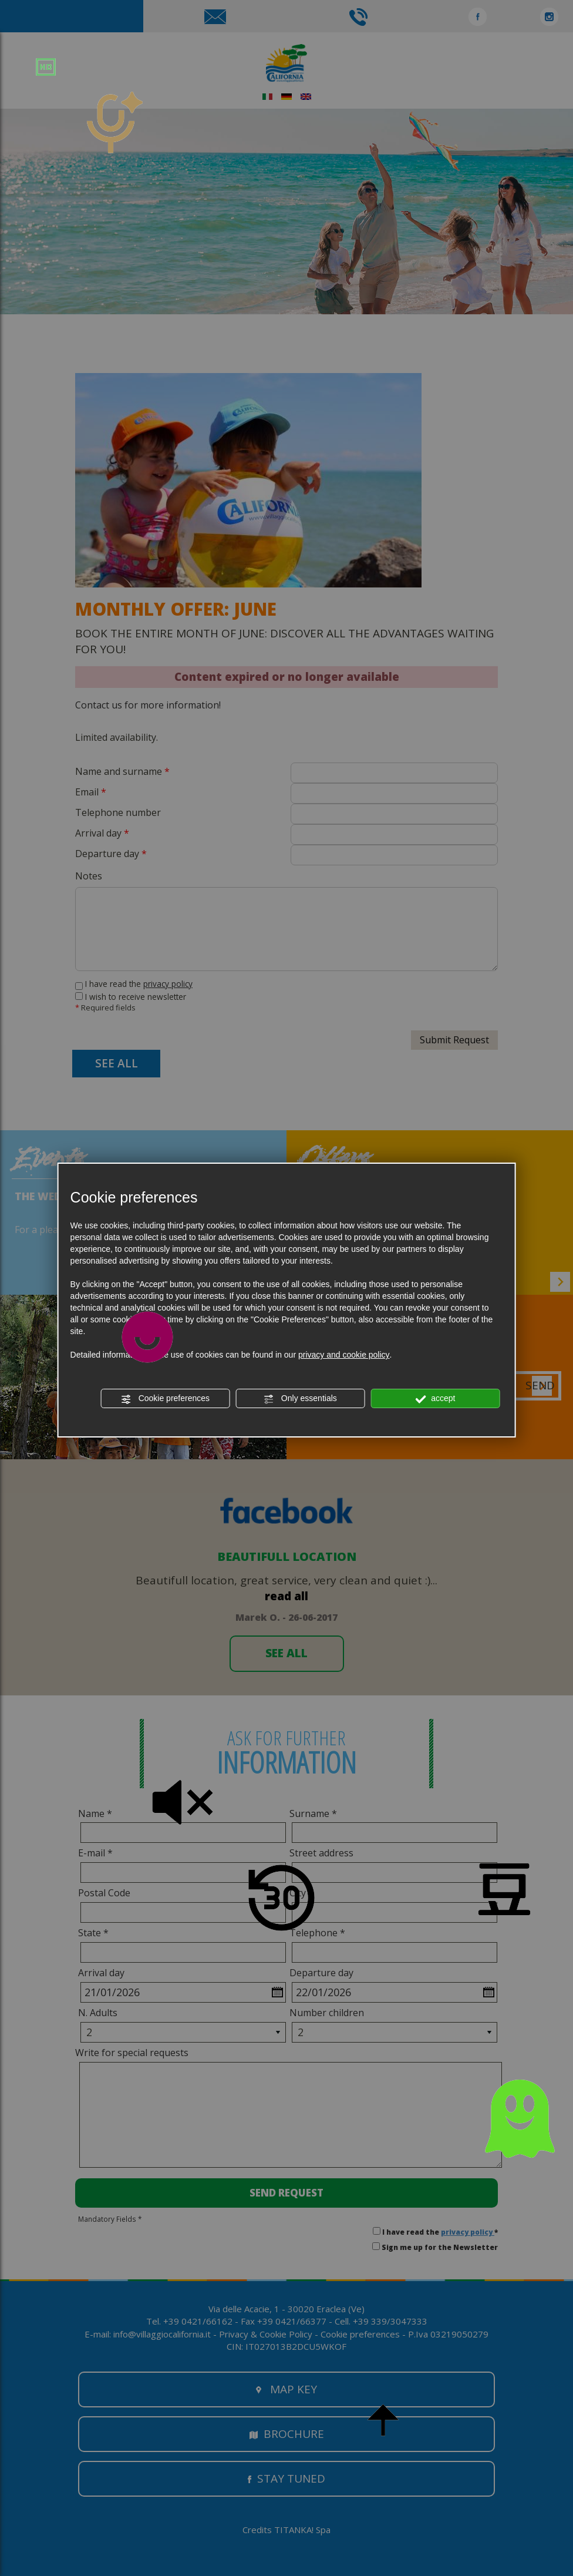 The width and height of the screenshot is (573, 2576). Describe the element at coordinates (281, 1897) in the screenshot. I see `rewind 30 seconds` at that location.